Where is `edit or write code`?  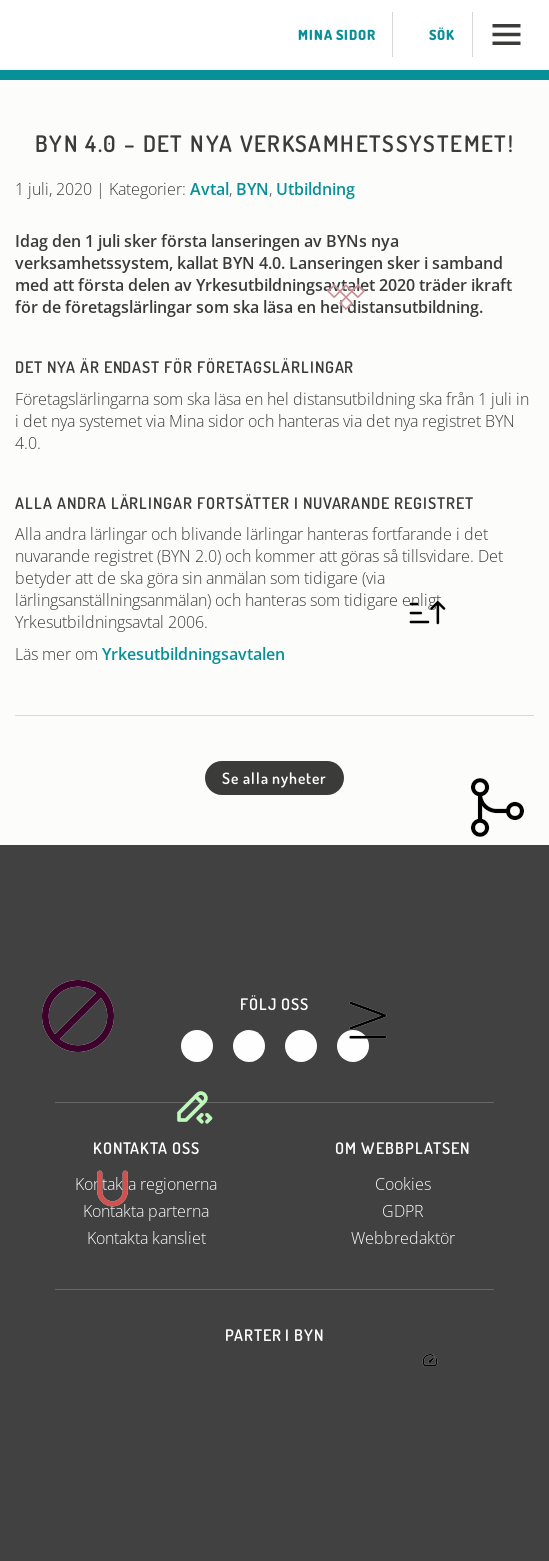
edit or write code is located at coordinates (193, 1106).